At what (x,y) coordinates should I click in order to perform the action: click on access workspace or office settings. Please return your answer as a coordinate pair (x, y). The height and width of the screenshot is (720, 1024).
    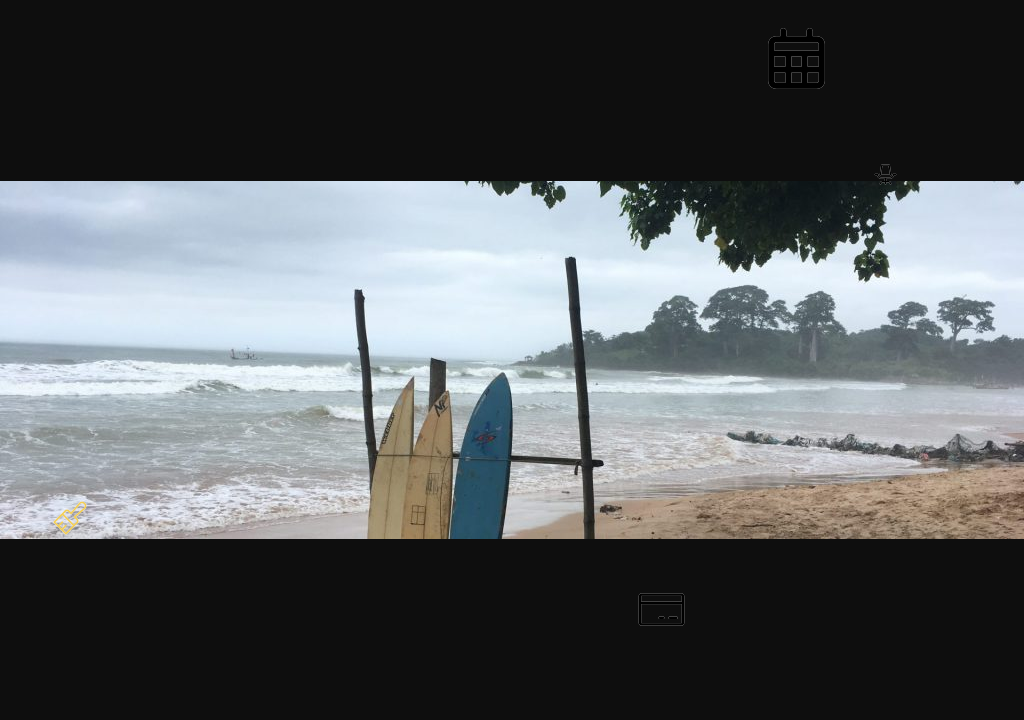
    Looking at the image, I should click on (885, 174).